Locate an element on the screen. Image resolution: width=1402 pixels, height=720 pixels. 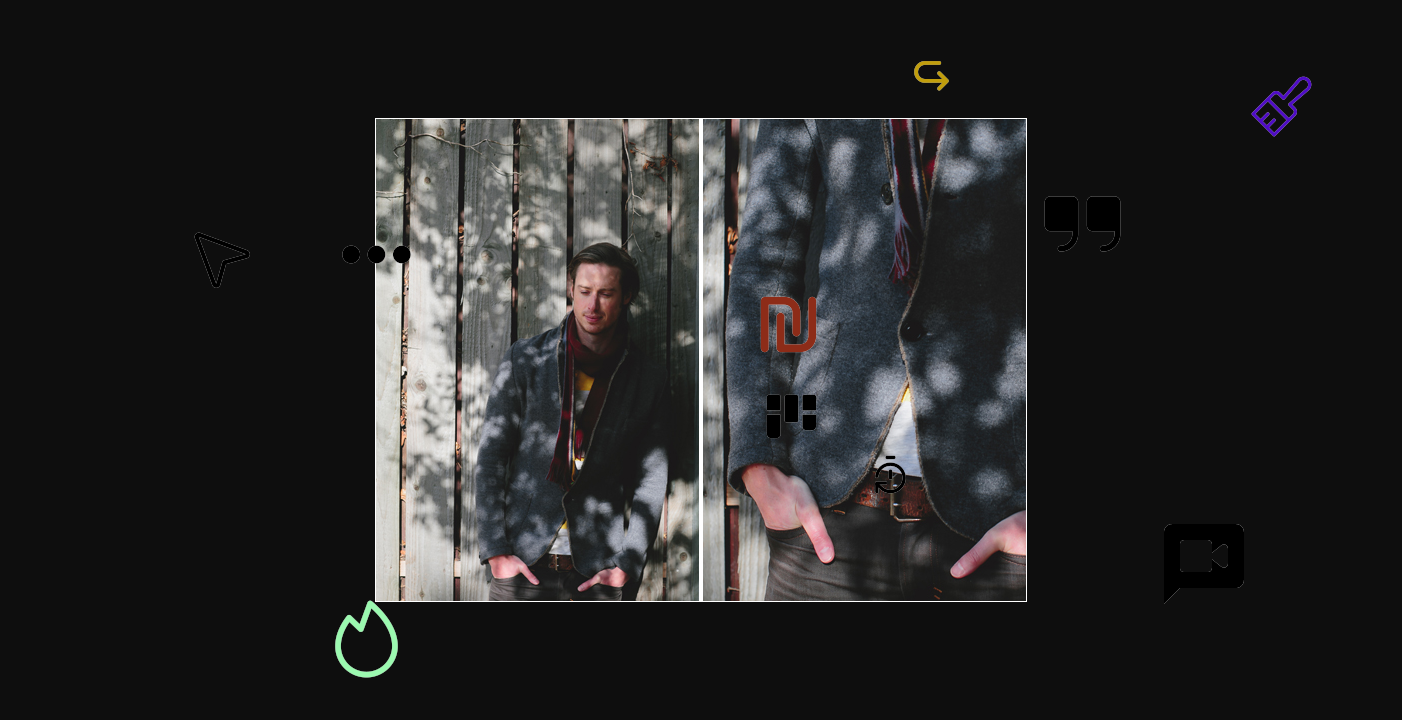
tap to navigate to a destination is located at coordinates (218, 256).